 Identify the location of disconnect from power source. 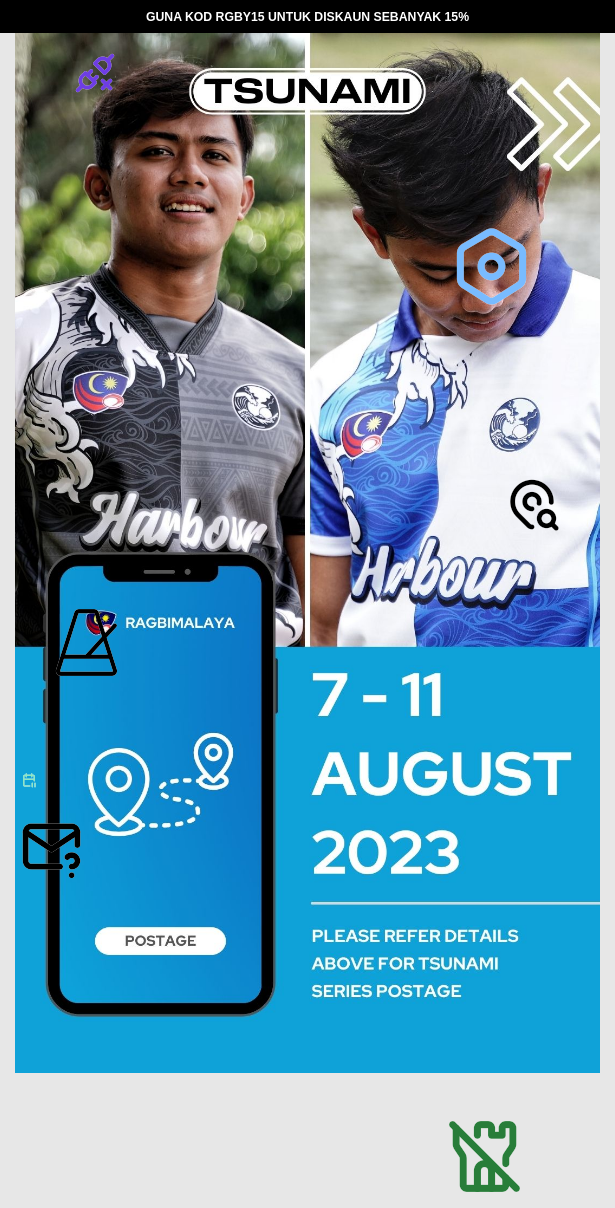
(95, 73).